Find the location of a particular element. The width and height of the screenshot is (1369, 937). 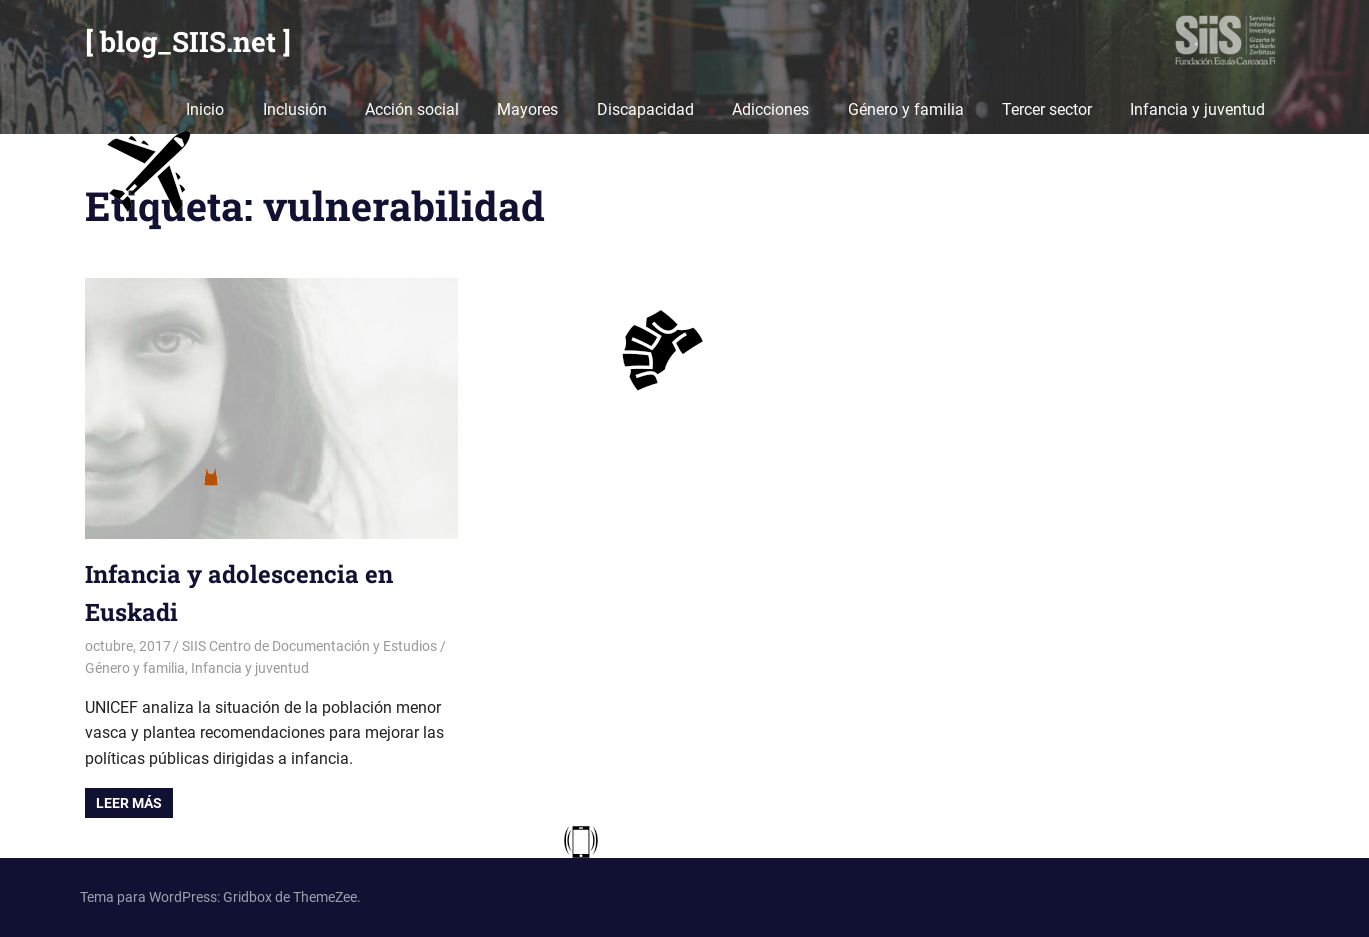

grab or drag an item is located at coordinates (663, 350).